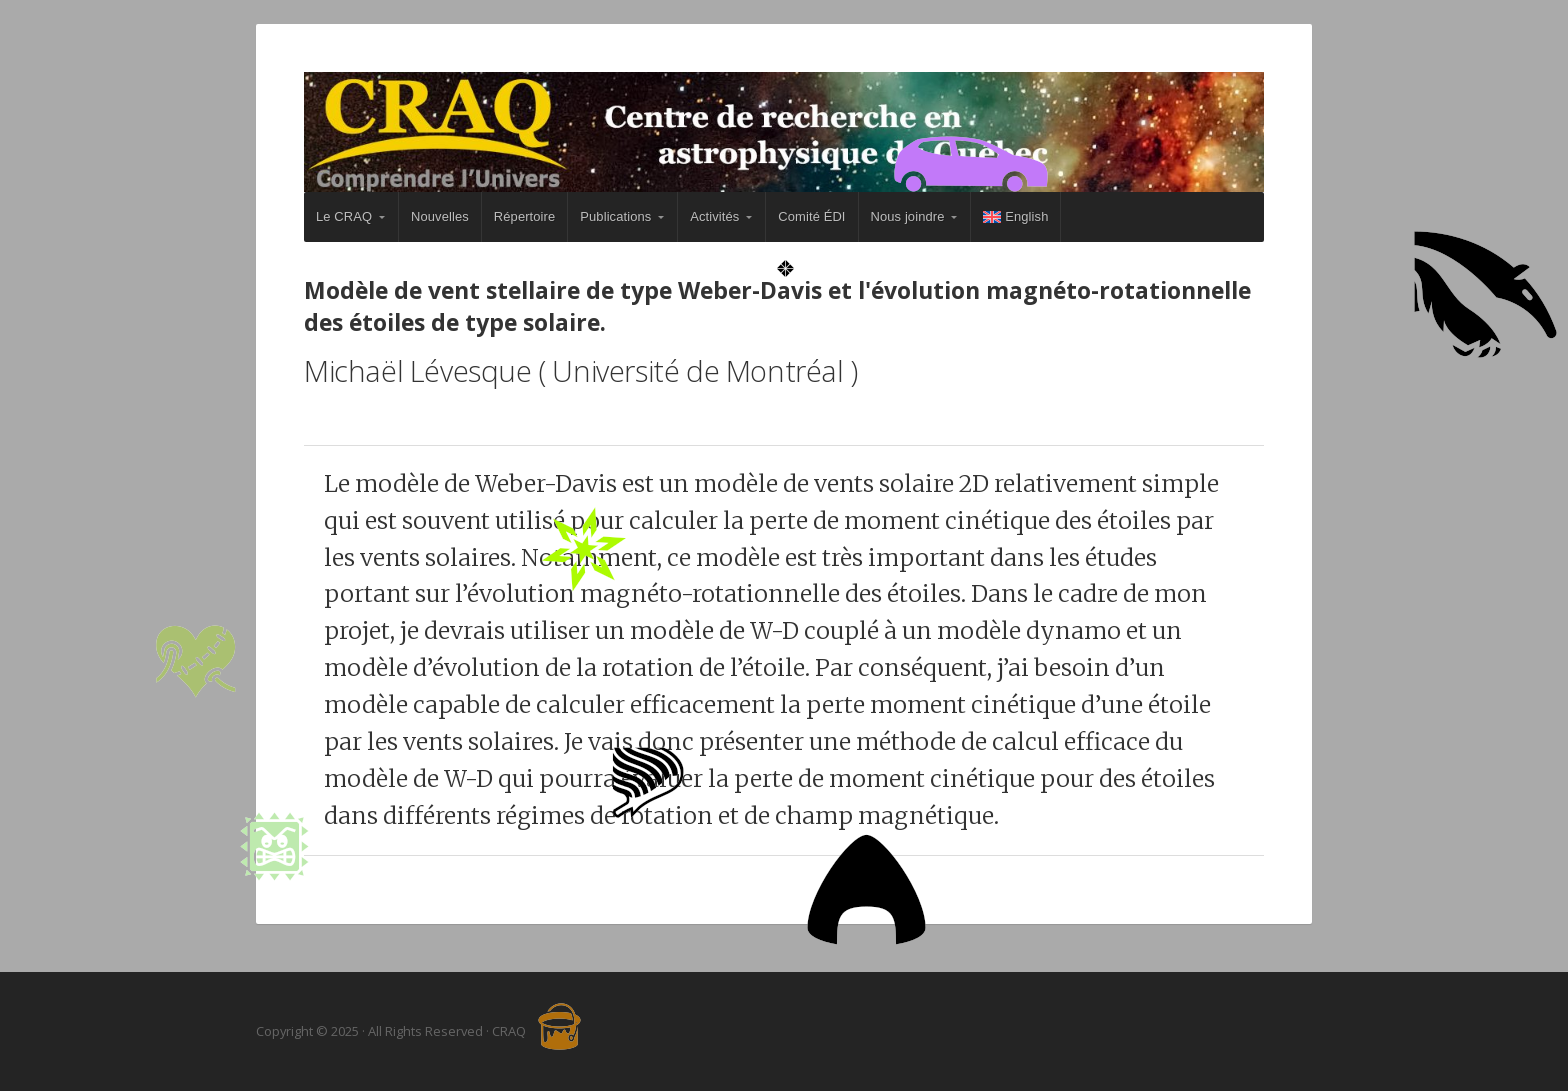  Describe the element at coordinates (583, 549) in the screenshot. I see `mark item as favorite` at that location.